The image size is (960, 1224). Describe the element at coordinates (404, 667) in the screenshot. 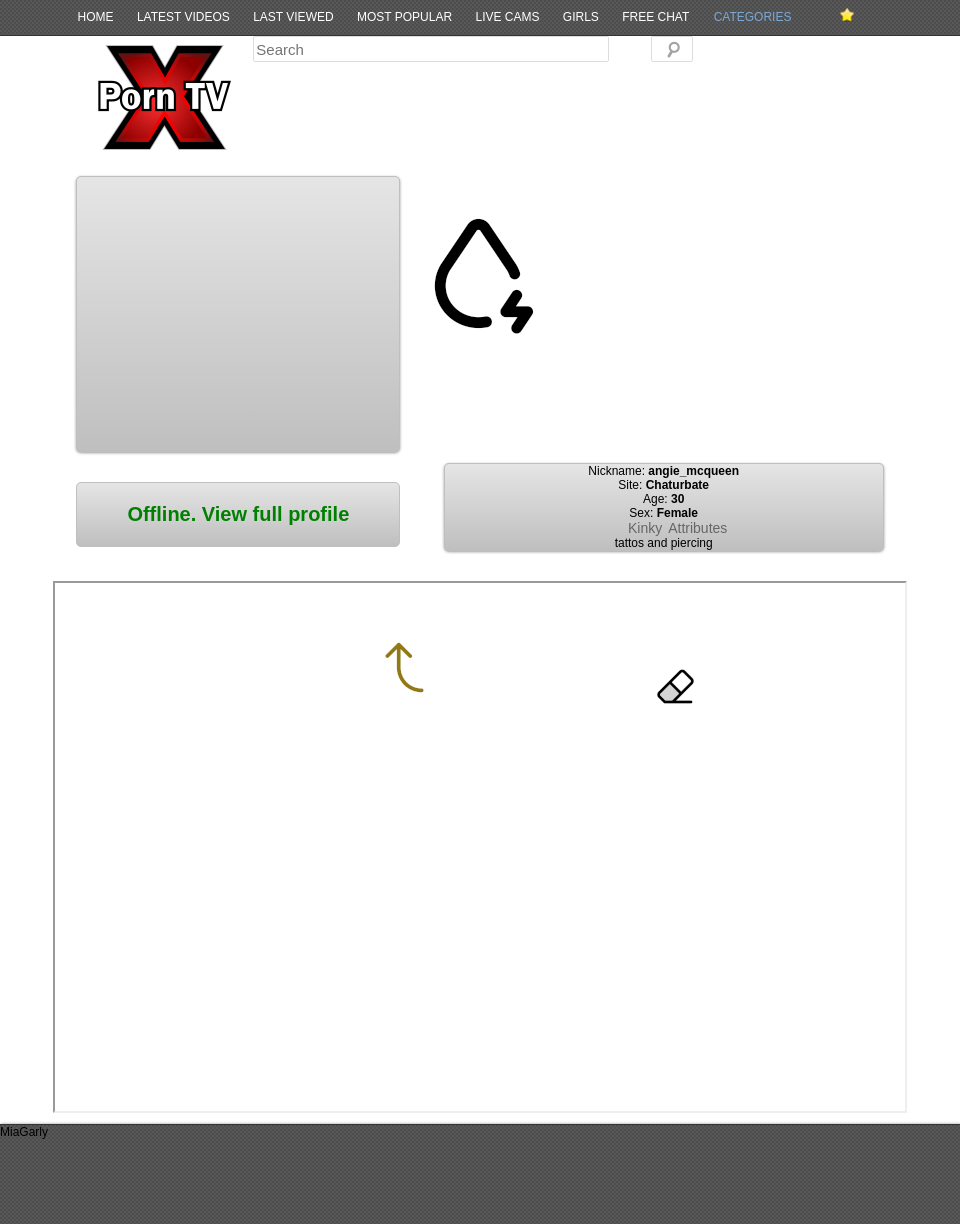

I see `go back and up in navigation` at that location.